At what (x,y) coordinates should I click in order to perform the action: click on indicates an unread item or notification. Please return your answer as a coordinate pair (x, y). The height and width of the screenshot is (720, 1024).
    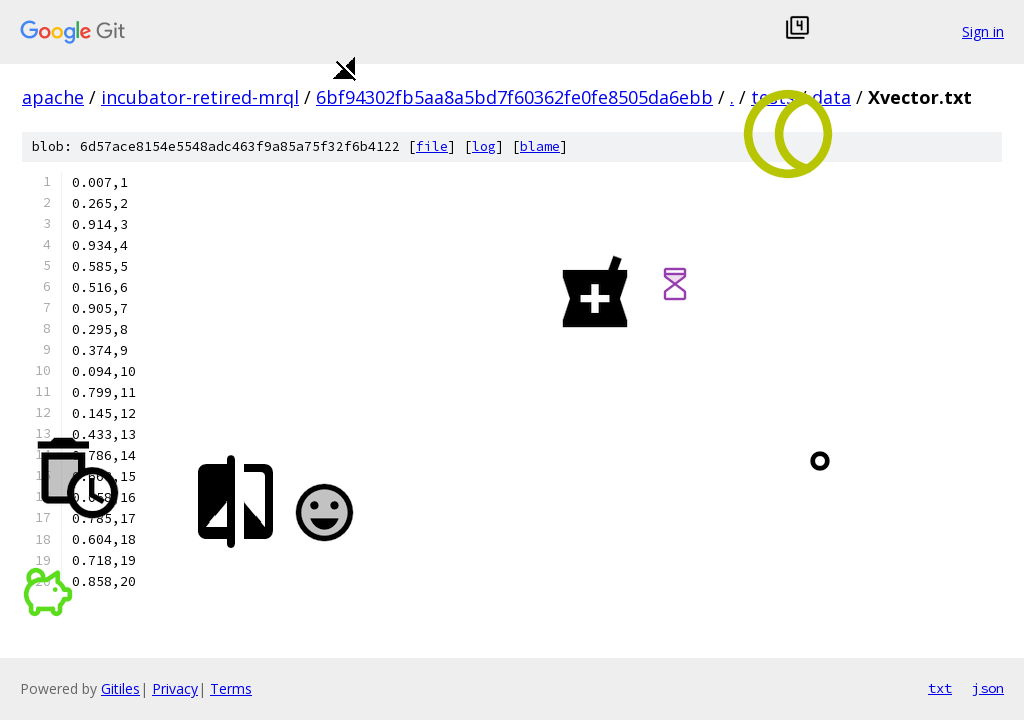
    Looking at the image, I should click on (820, 461).